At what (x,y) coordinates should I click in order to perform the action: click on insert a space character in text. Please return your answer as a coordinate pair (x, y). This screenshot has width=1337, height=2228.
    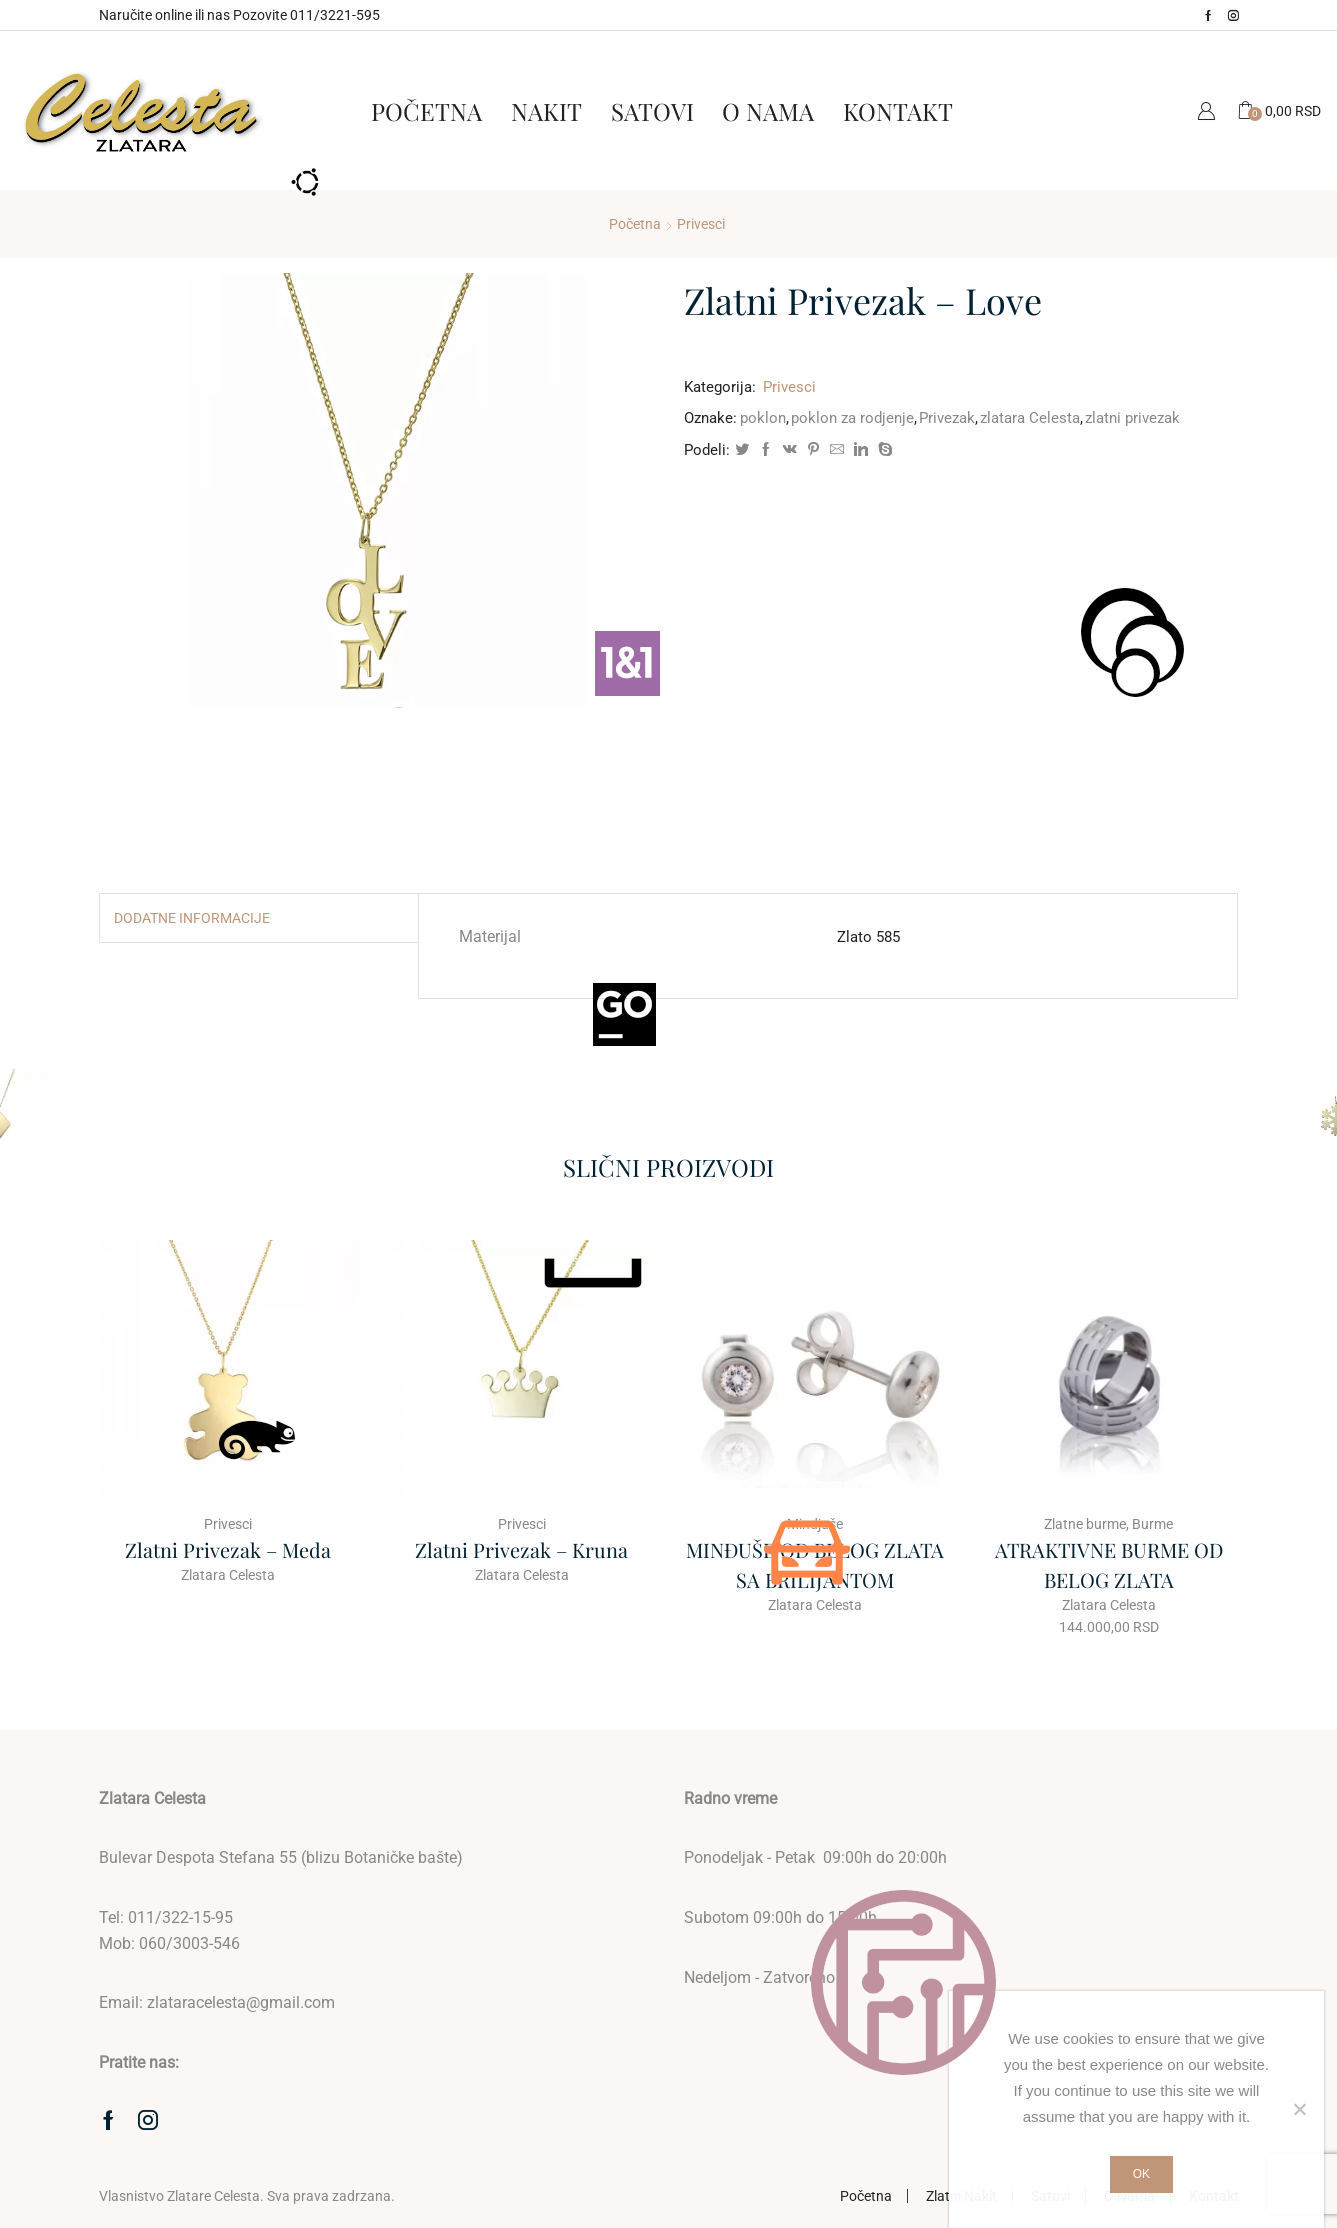
    Looking at the image, I should click on (593, 1273).